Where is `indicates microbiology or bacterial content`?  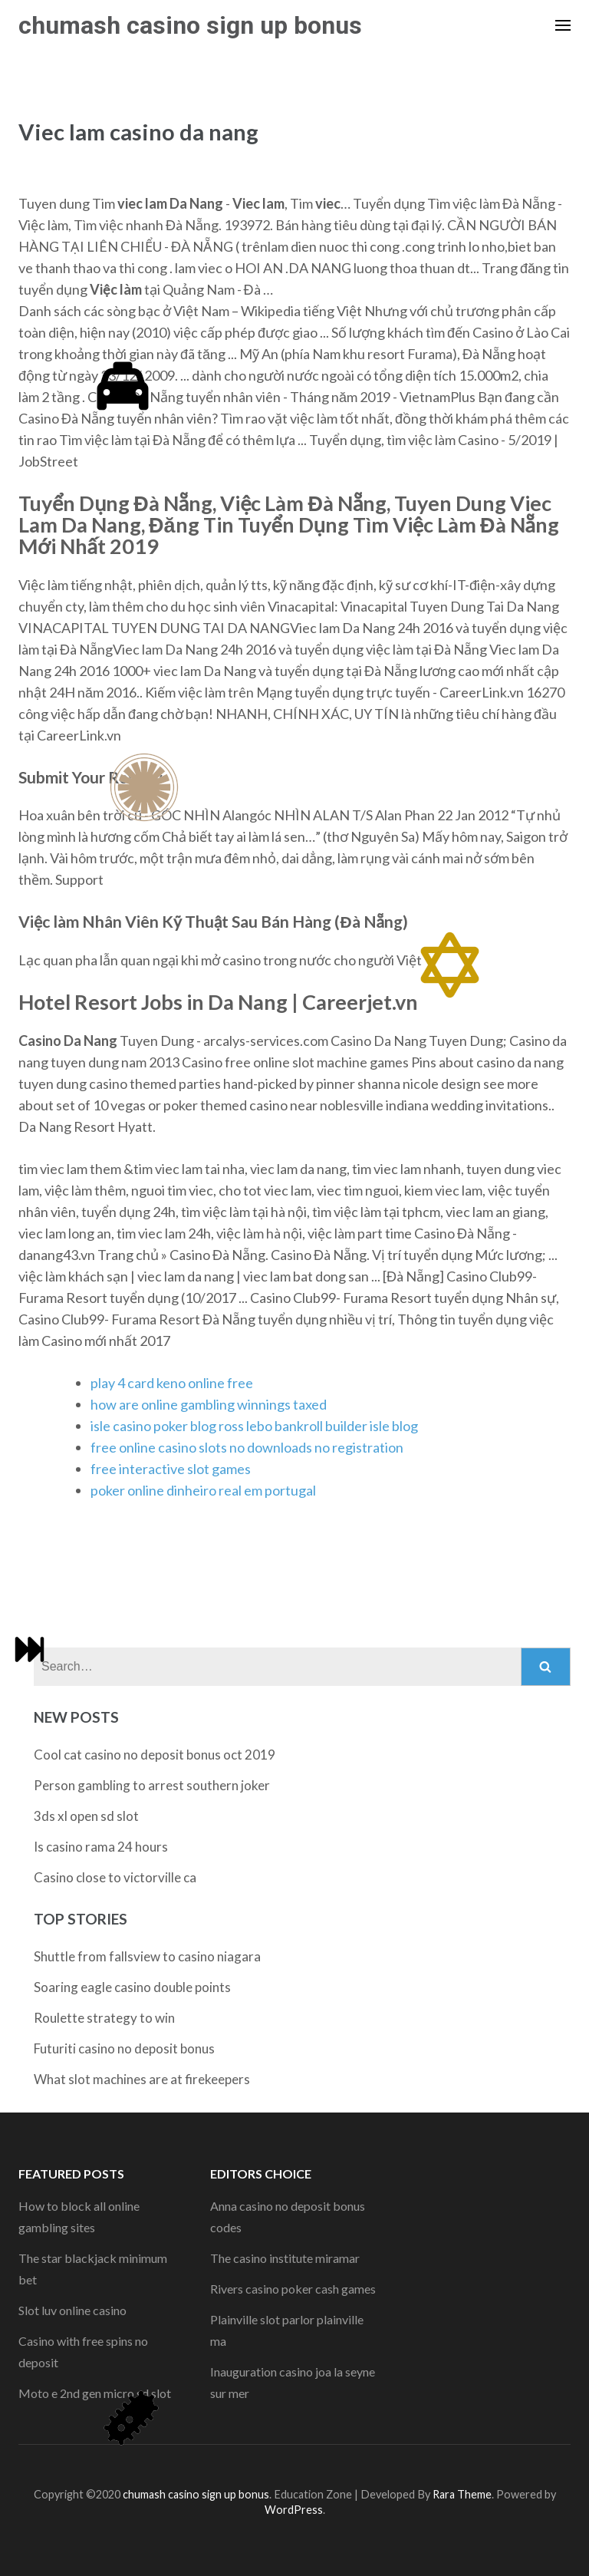 indicates microbiology or bacterial content is located at coordinates (131, 2418).